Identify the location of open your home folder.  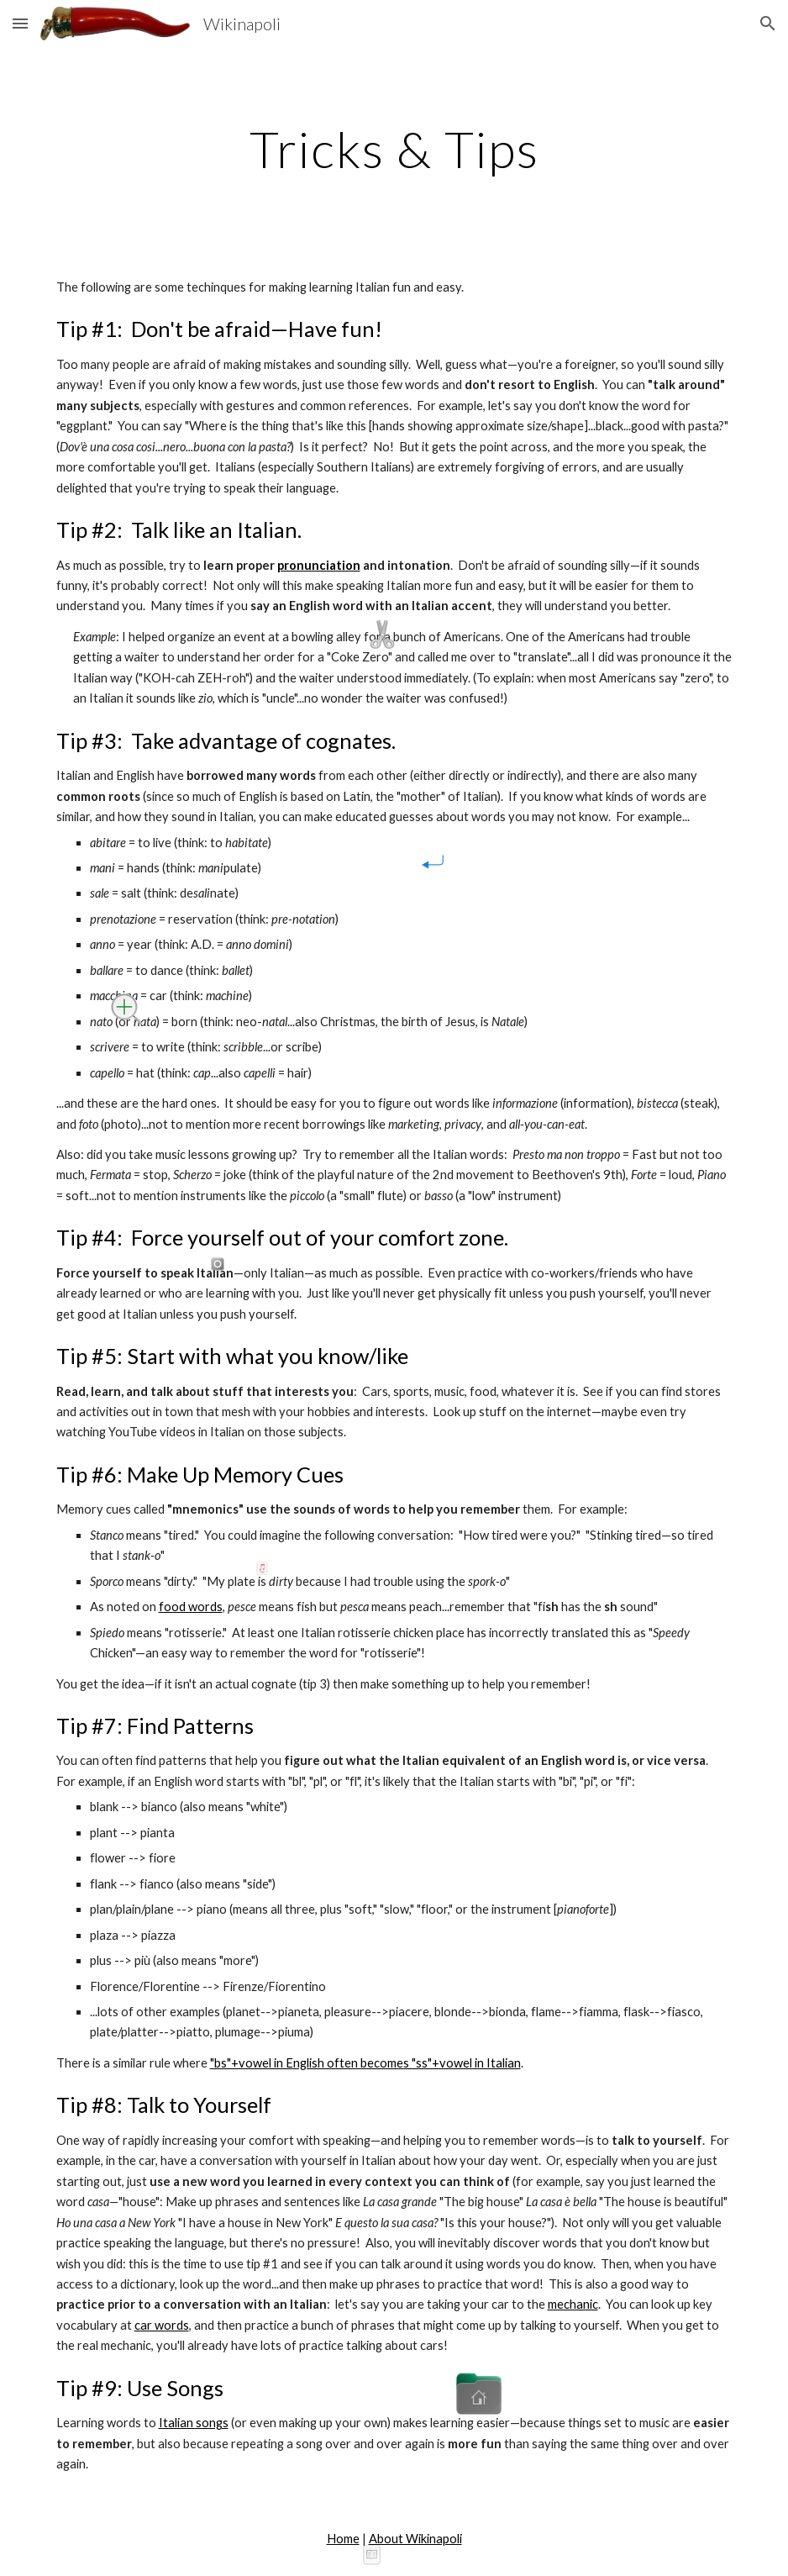
(479, 2394).